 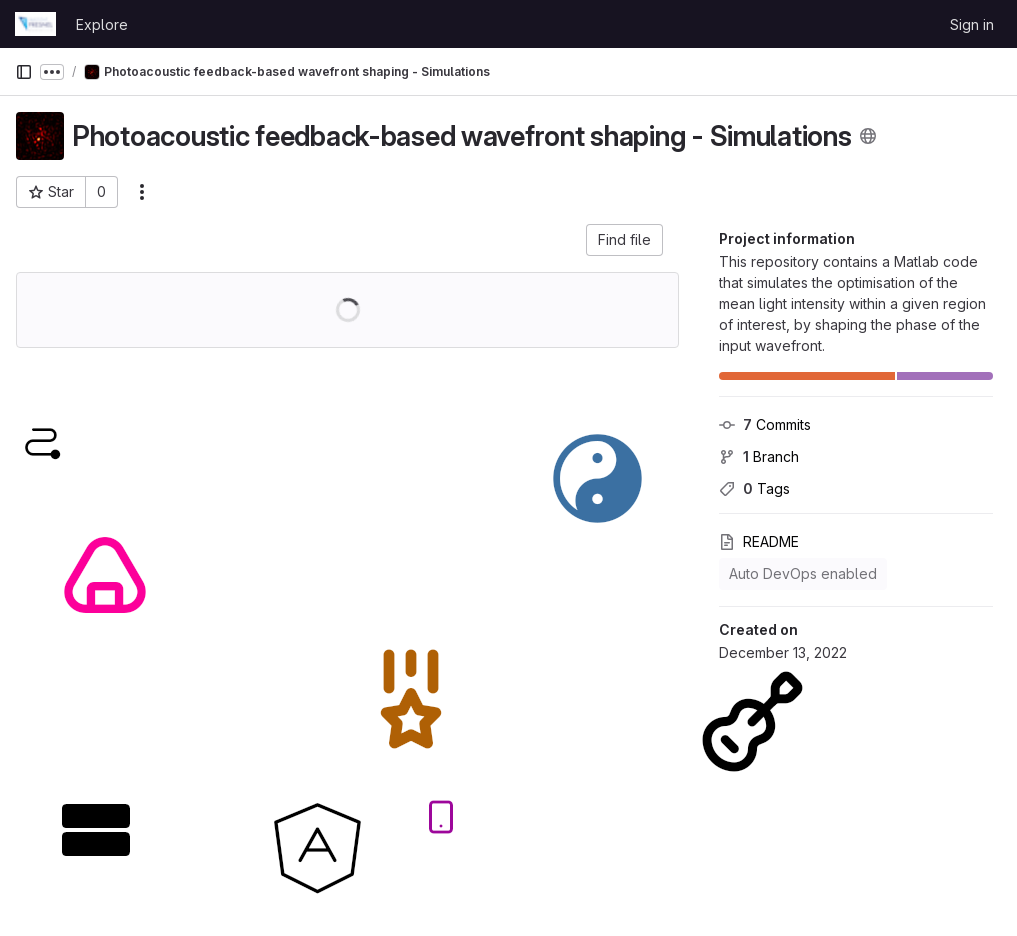 What do you see at coordinates (441, 817) in the screenshot?
I see `access mobile device settings` at bounding box center [441, 817].